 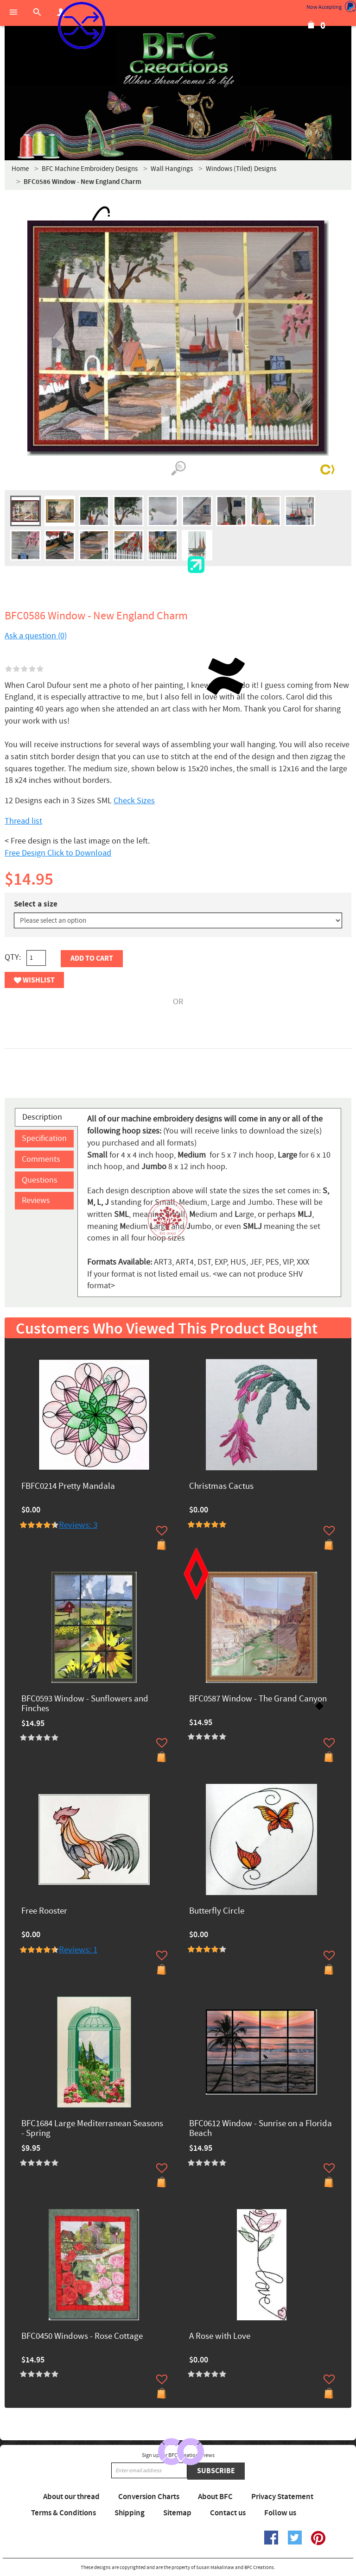 What do you see at coordinates (101, 214) in the screenshot?
I see `open archicad application` at bounding box center [101, 214].